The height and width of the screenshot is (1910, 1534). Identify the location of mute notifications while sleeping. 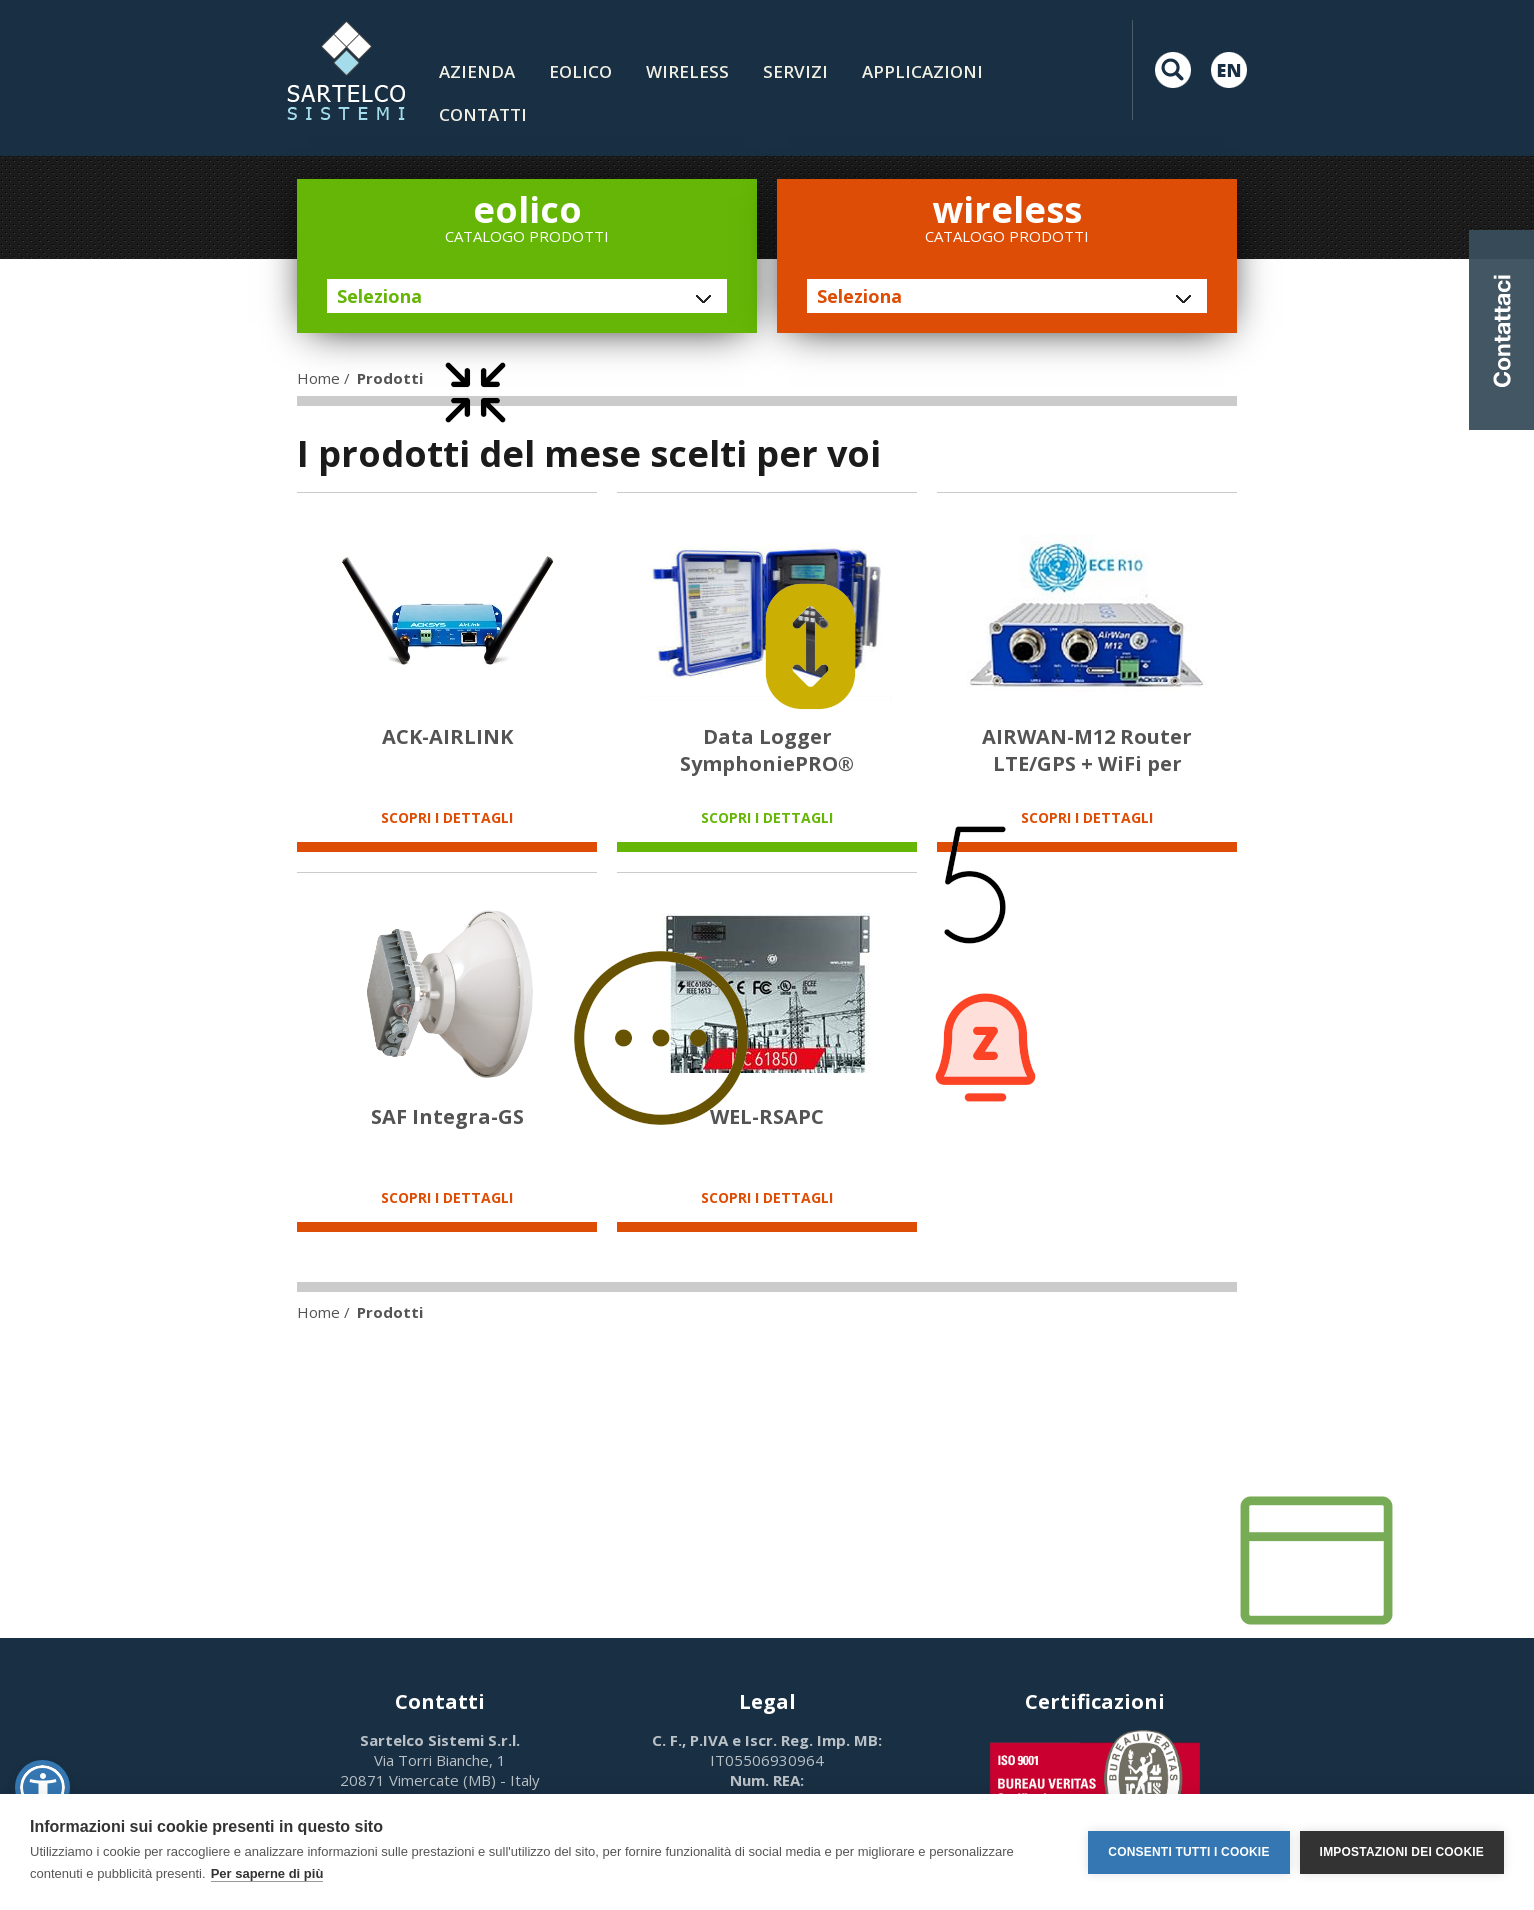
(985, 1047).